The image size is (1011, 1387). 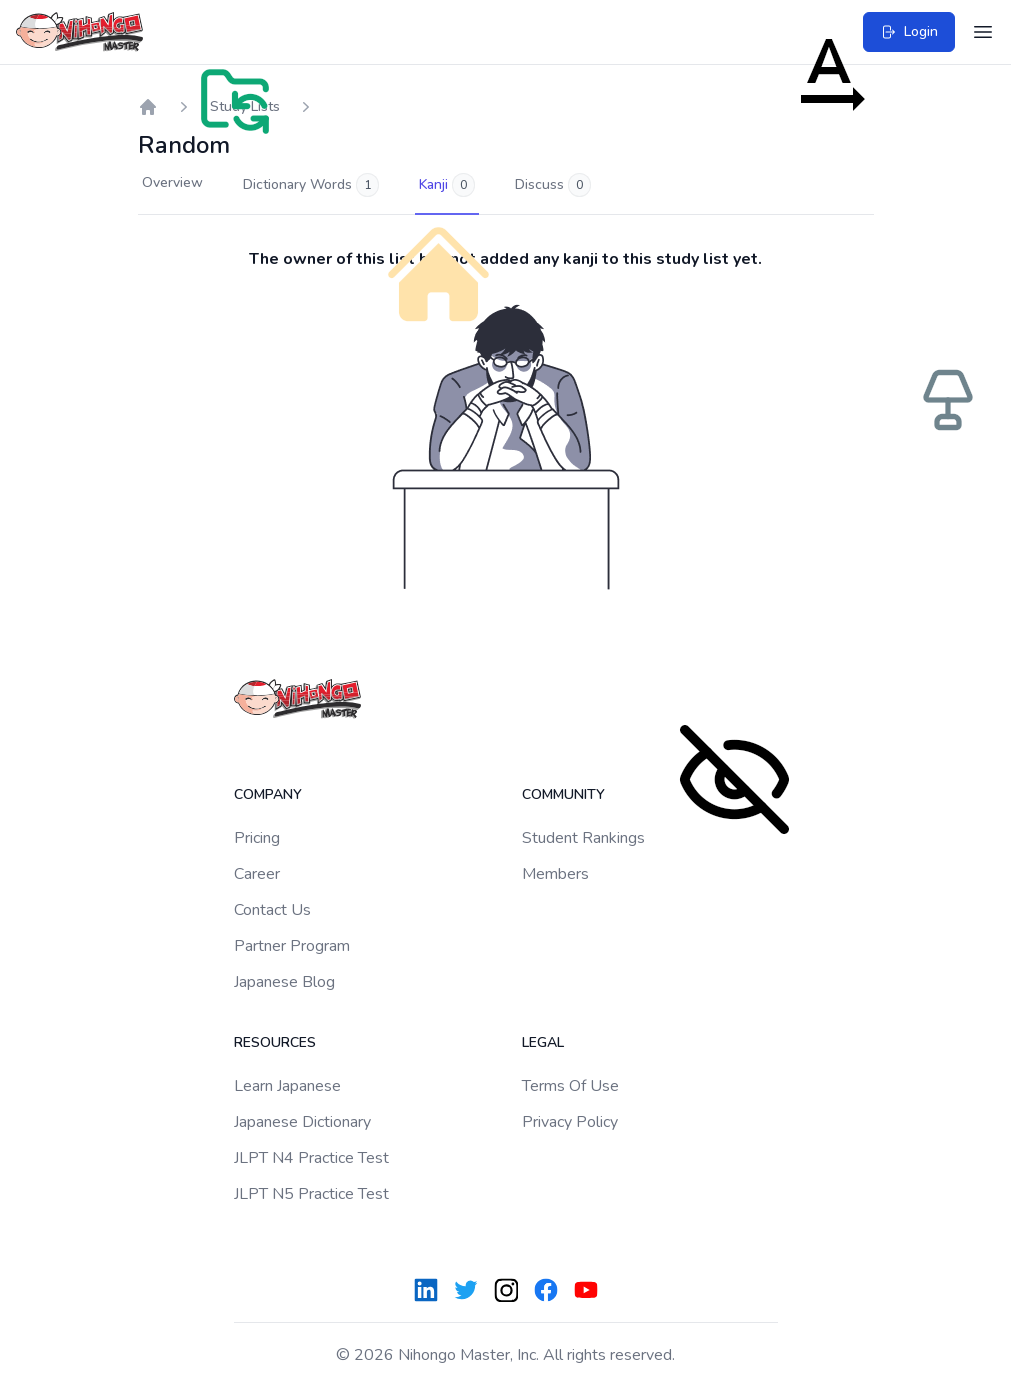 What do you see at coordinates (235, 100) in the screenshot?
I see `sync folder contents with cloud storage` at bounding box center [235, 100].